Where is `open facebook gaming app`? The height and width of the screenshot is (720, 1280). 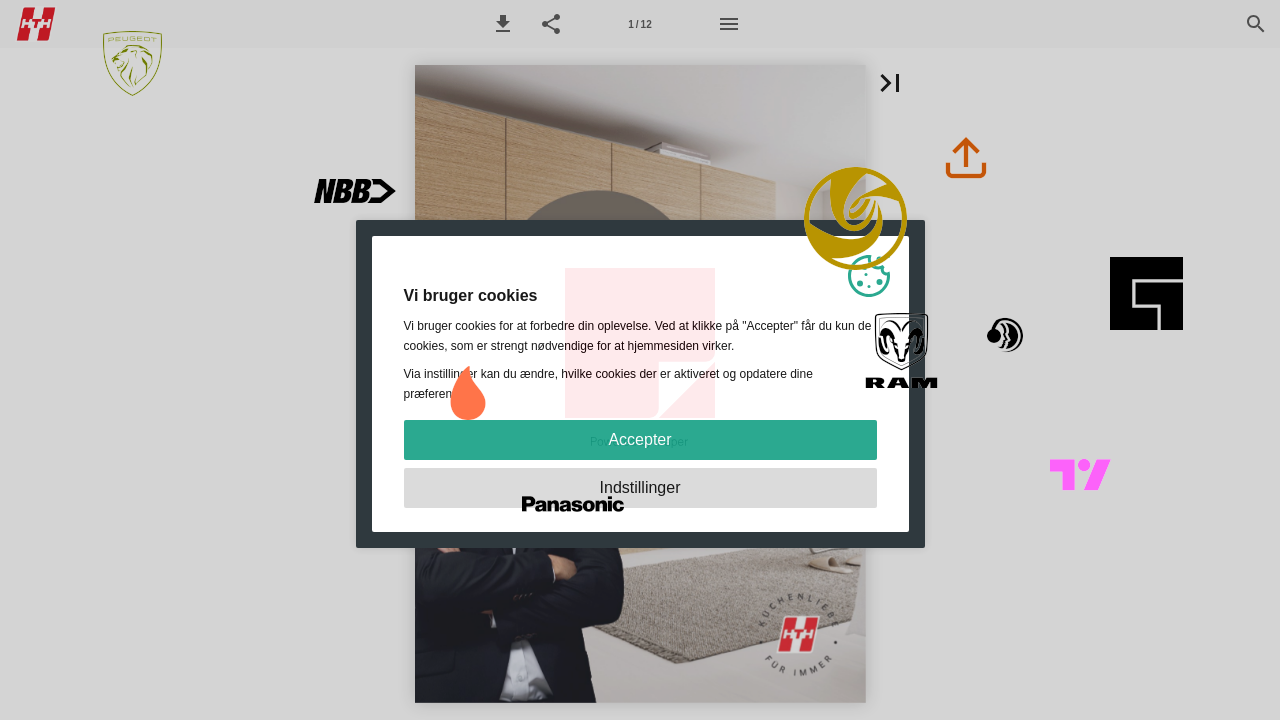
open facebook gaming app is located at coordinates (1146, 293).